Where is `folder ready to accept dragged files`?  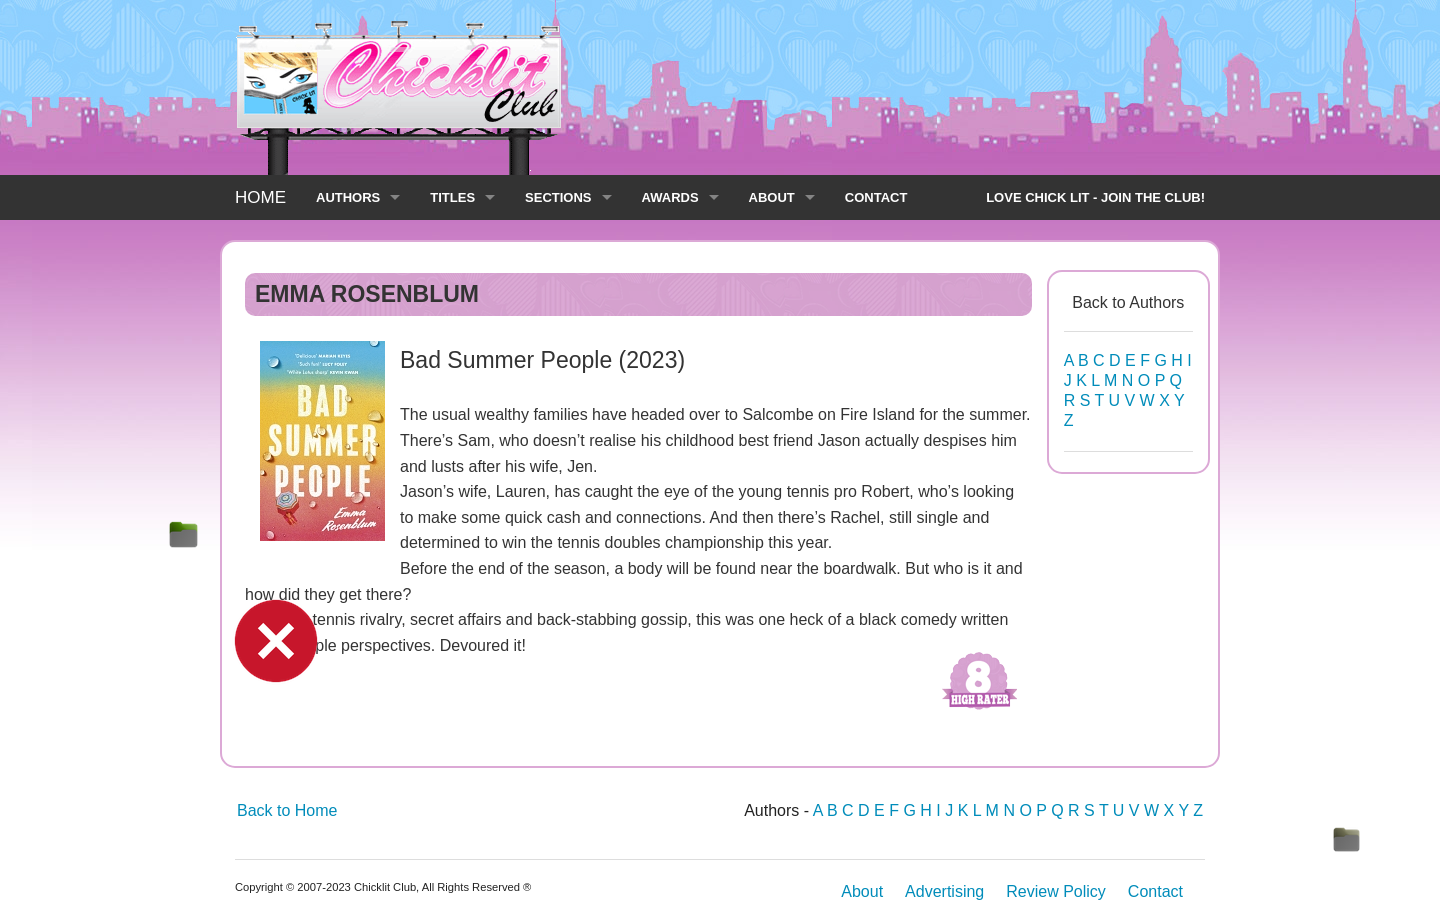 folder ready to accept dragged files is located at coordinates (183, 534).